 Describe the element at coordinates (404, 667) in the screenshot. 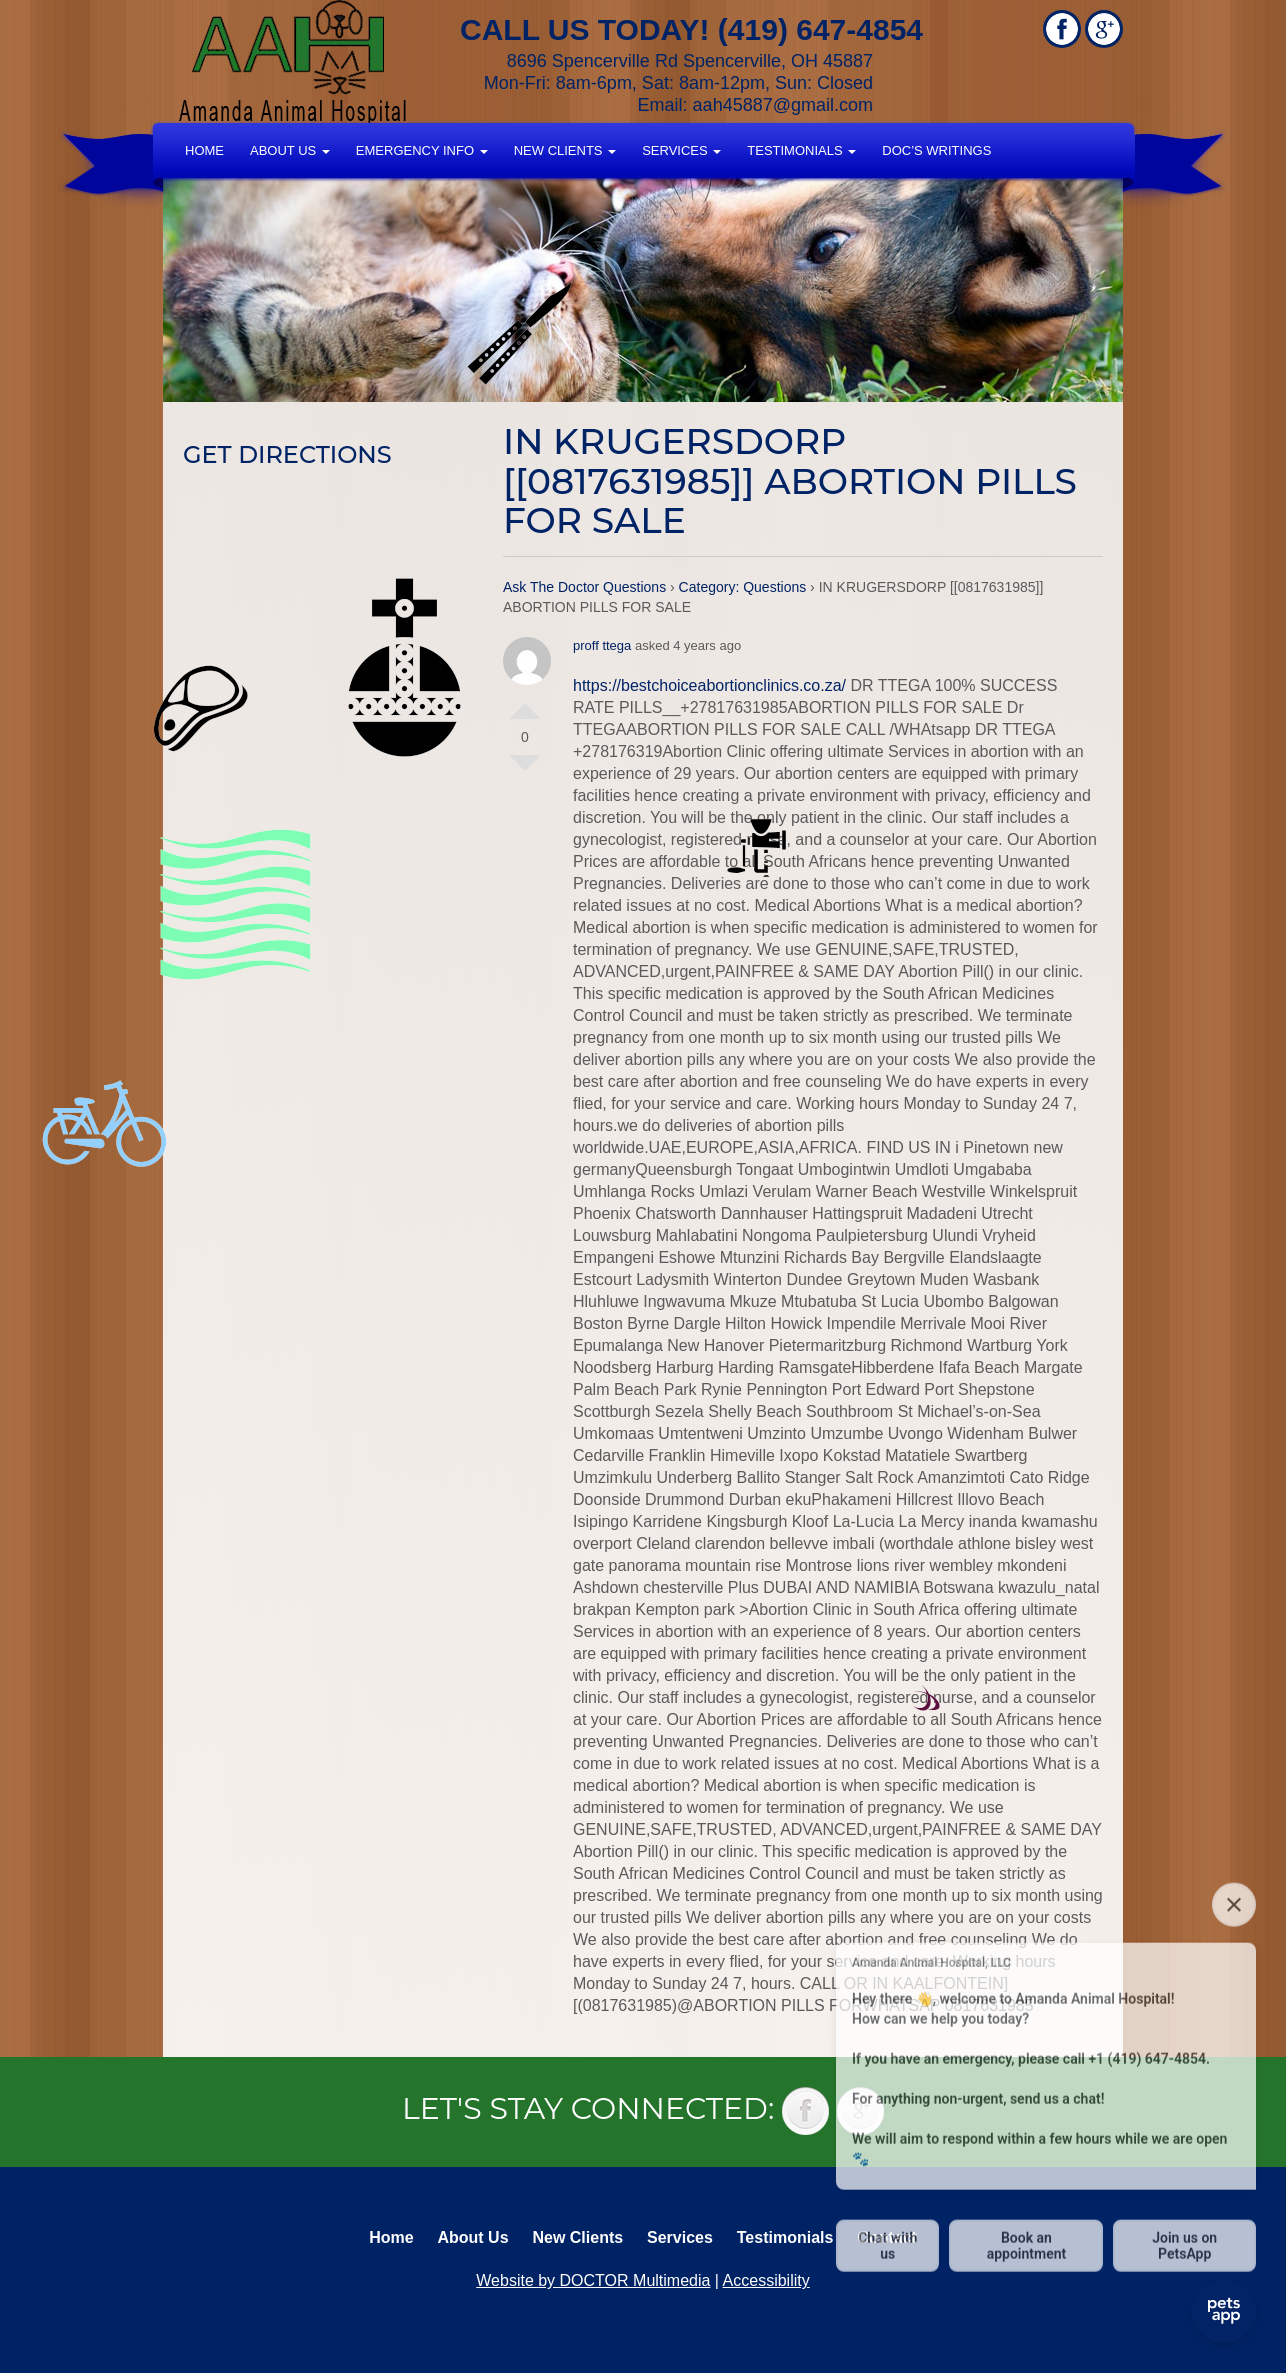

I see `holy hand grenade item or power-up in a game` at that location.